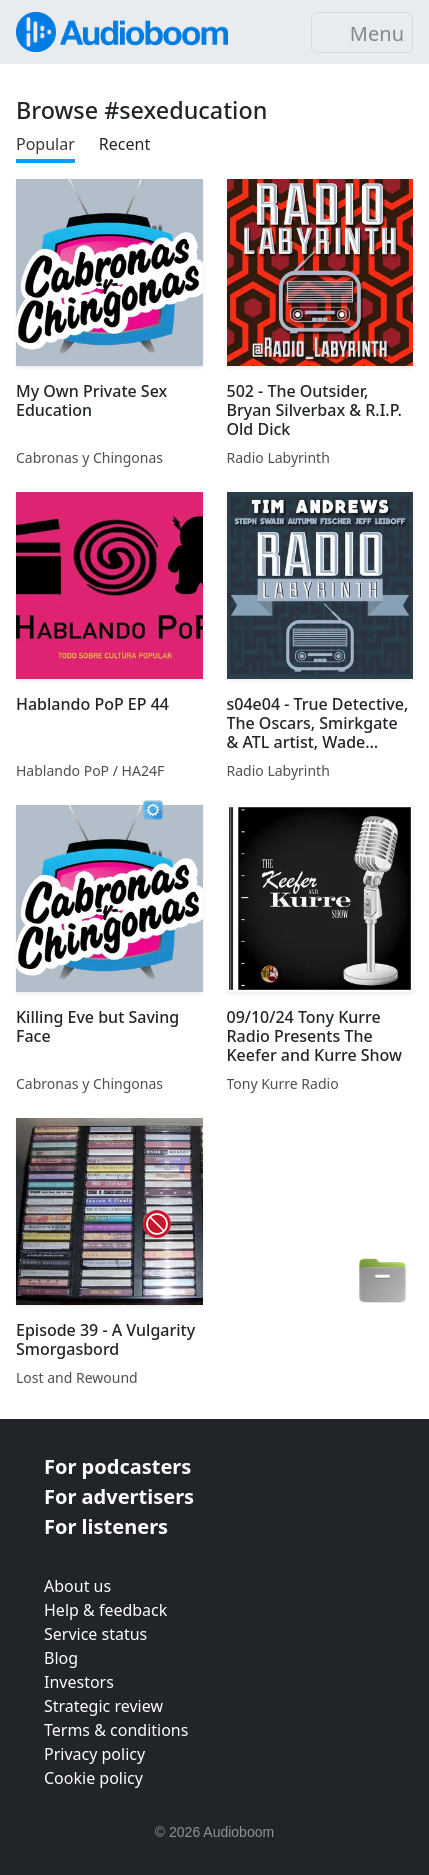 The image size is (429, 1875). I want to click on open the file manager application, so click(382, 1280).